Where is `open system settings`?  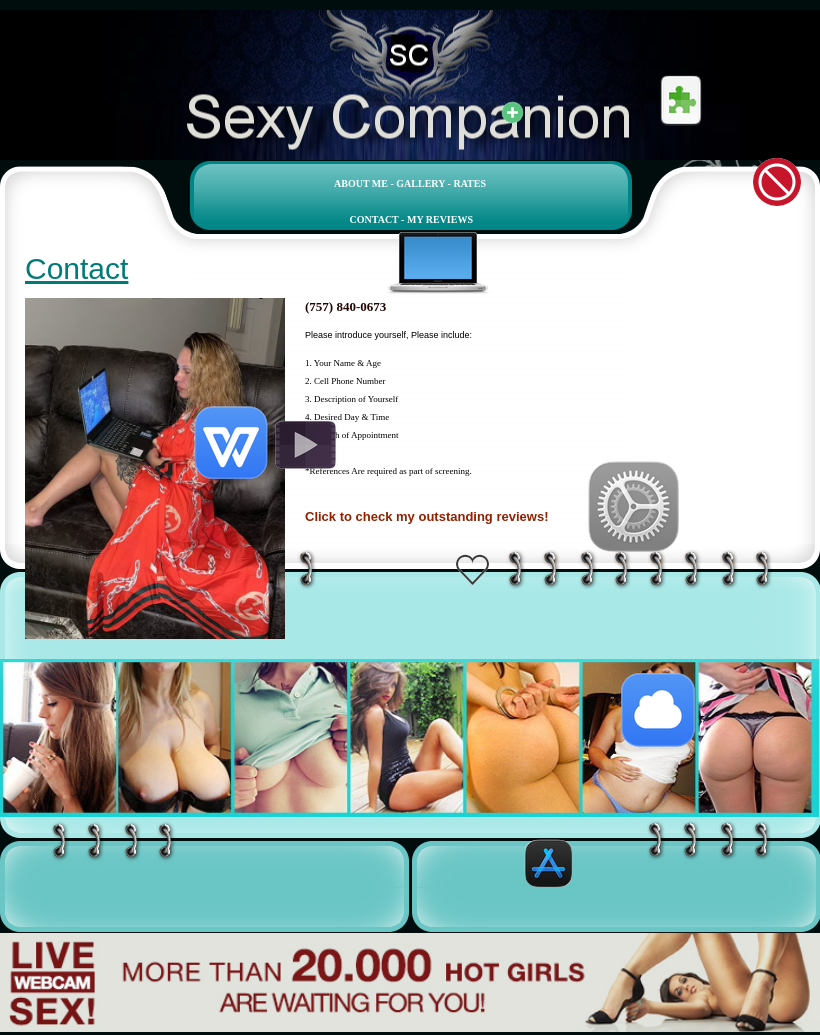 open system settings is located at coordinates (633, 506).